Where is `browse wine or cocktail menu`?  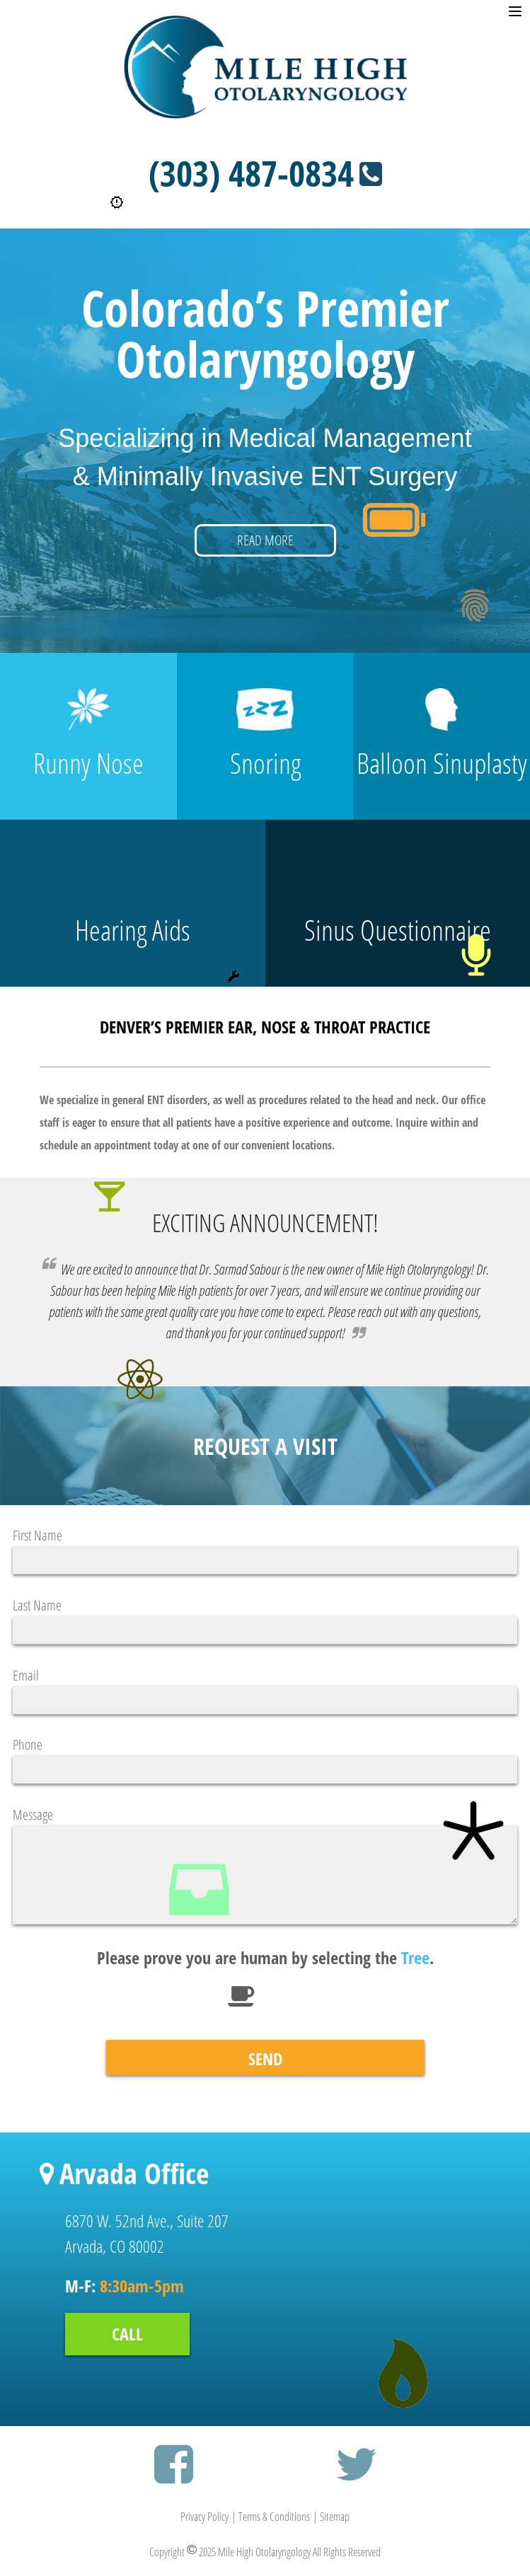 browse wine or cocktail menu is located at coordinates (109, 1196).